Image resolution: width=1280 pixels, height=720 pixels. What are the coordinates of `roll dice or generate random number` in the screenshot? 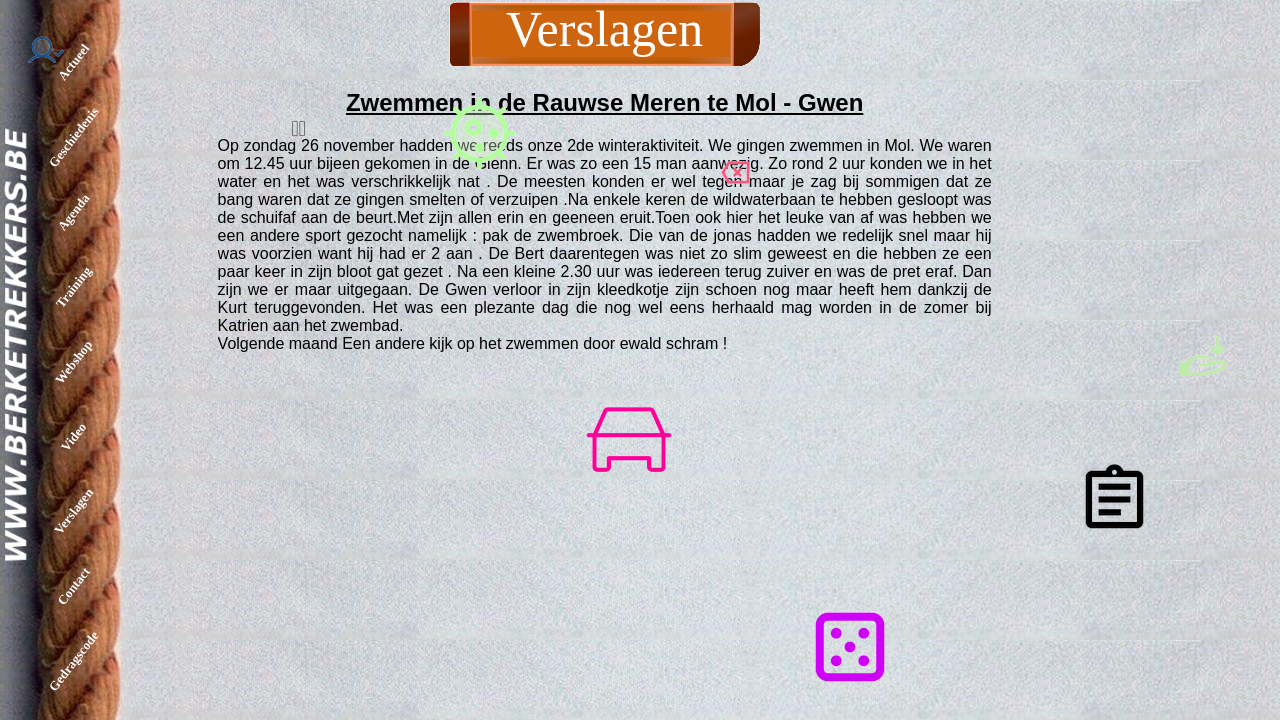 It's located at (850, 647).